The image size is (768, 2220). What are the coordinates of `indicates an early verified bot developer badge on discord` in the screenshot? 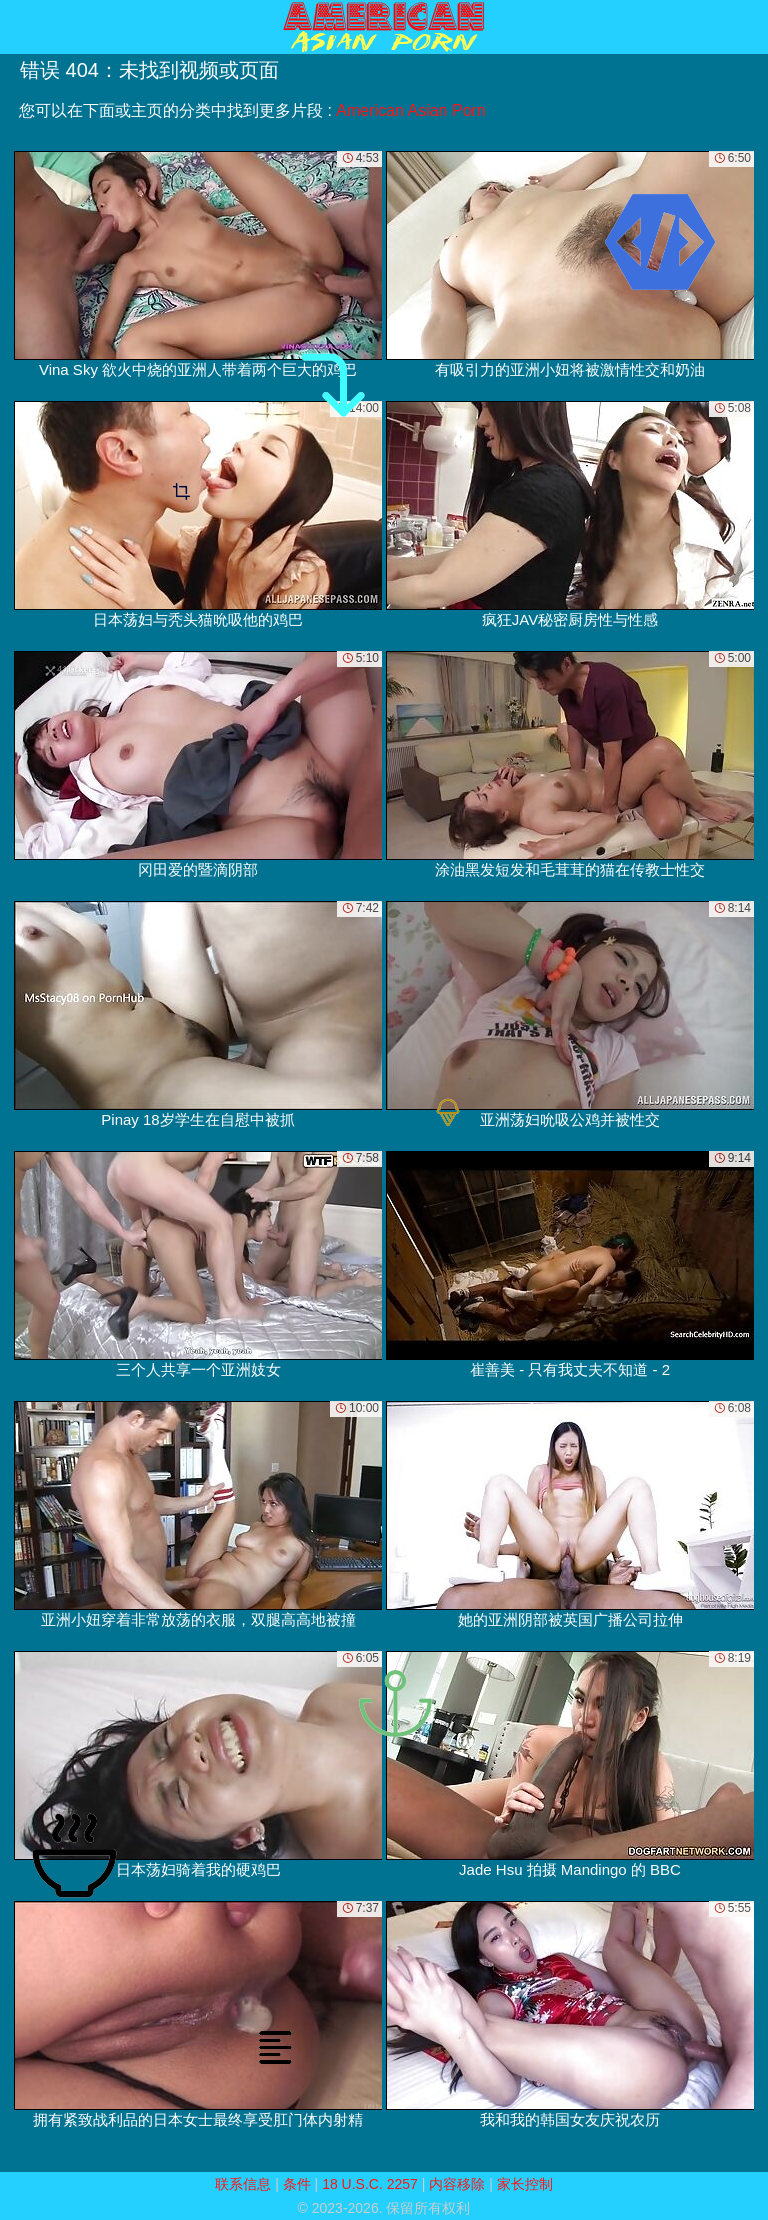 It's located at (660, 242).